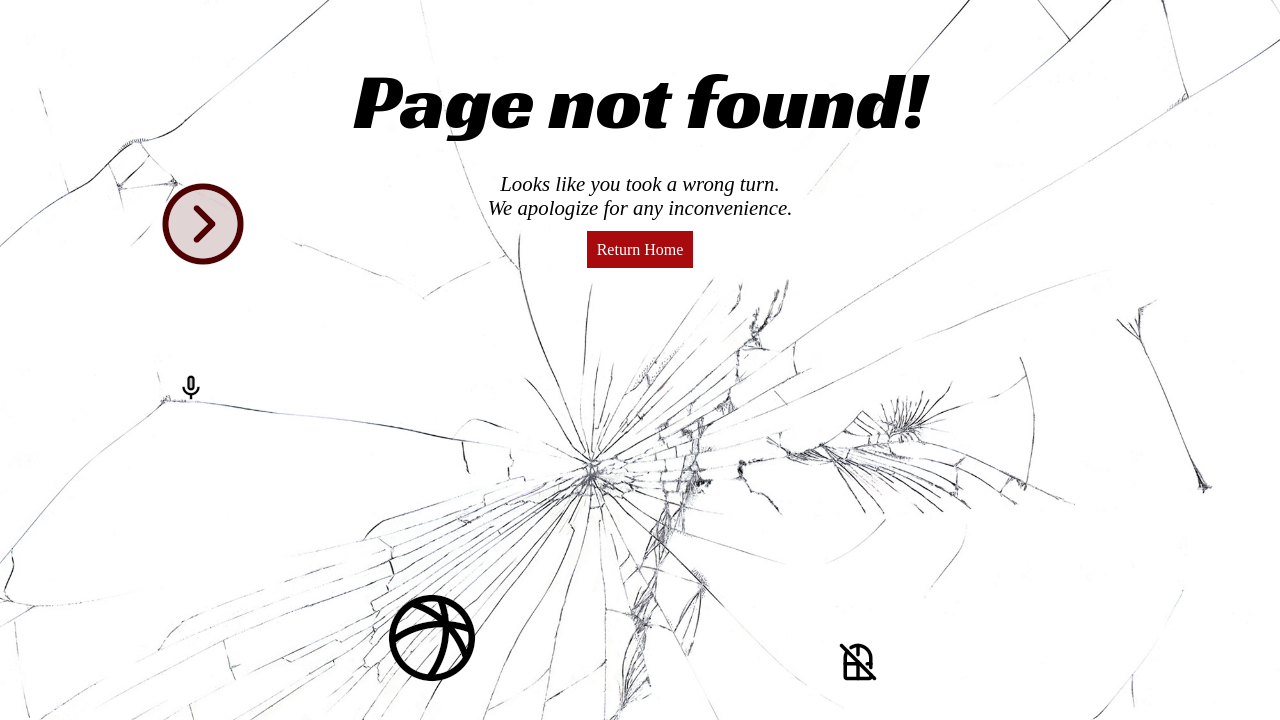  What do you see at coordinates (432, 638) in the screenshot?
I see `access games or entertainment features` at bounding box center [432, 638].